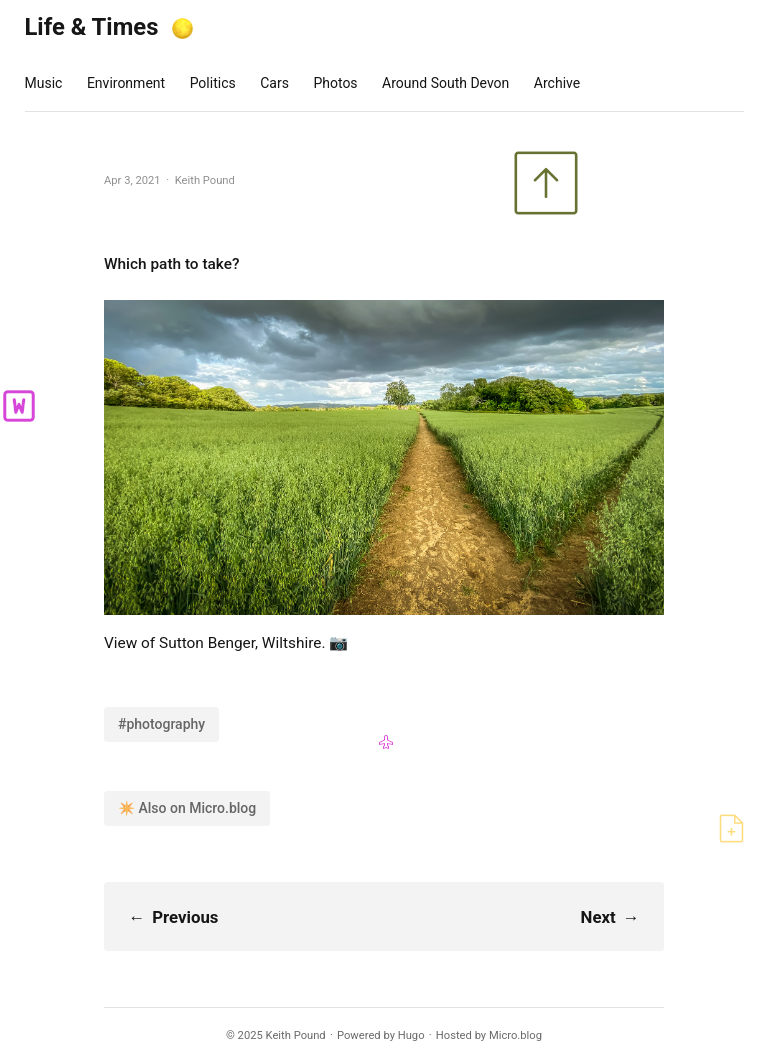 This screenshot has width=768, height=1063. What do you see at coordinates (19, 406) in the screenshot?
I see `keyboard key for the letter W` at bounding box center [19, 406].